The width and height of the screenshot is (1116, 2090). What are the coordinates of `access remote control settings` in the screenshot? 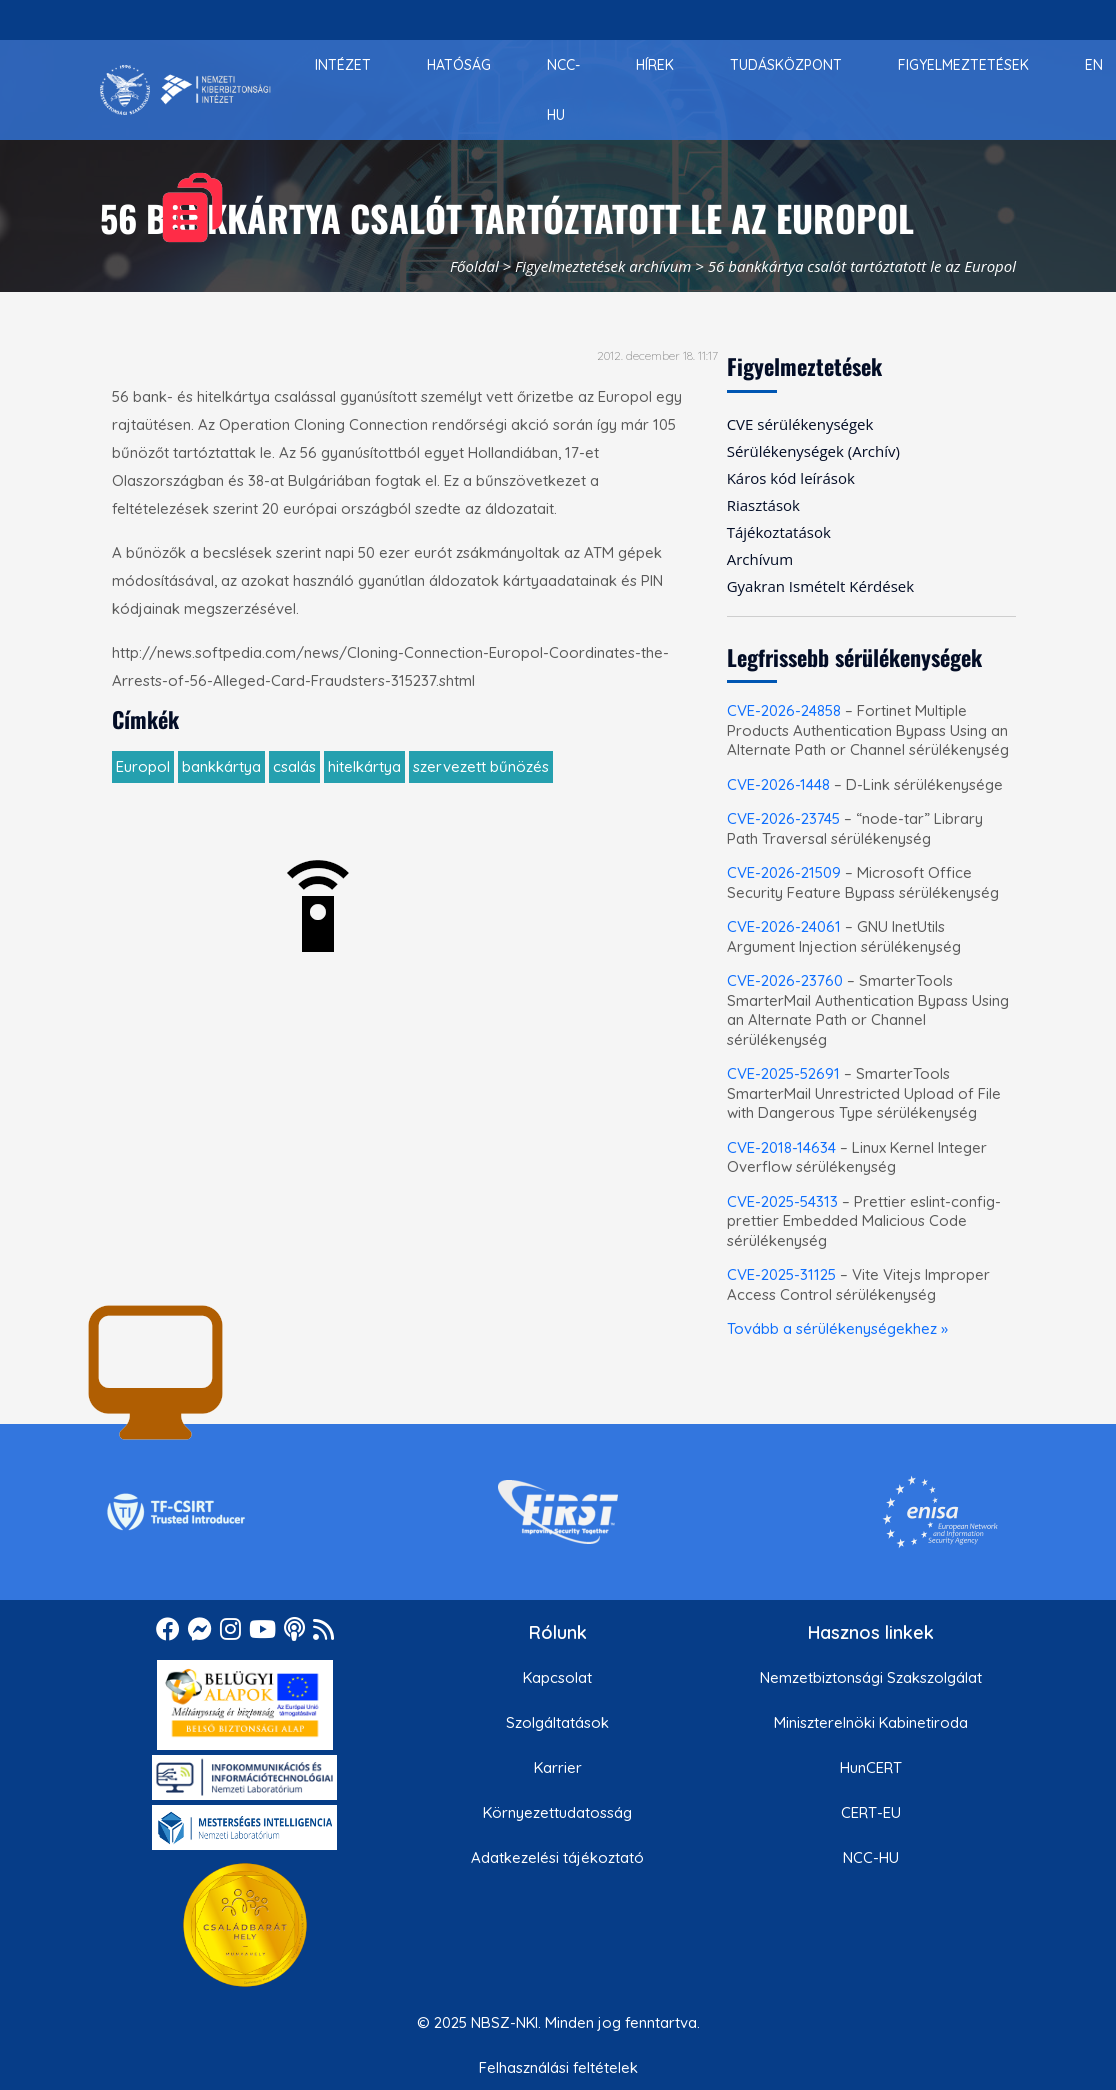 It's located at (318, 908).